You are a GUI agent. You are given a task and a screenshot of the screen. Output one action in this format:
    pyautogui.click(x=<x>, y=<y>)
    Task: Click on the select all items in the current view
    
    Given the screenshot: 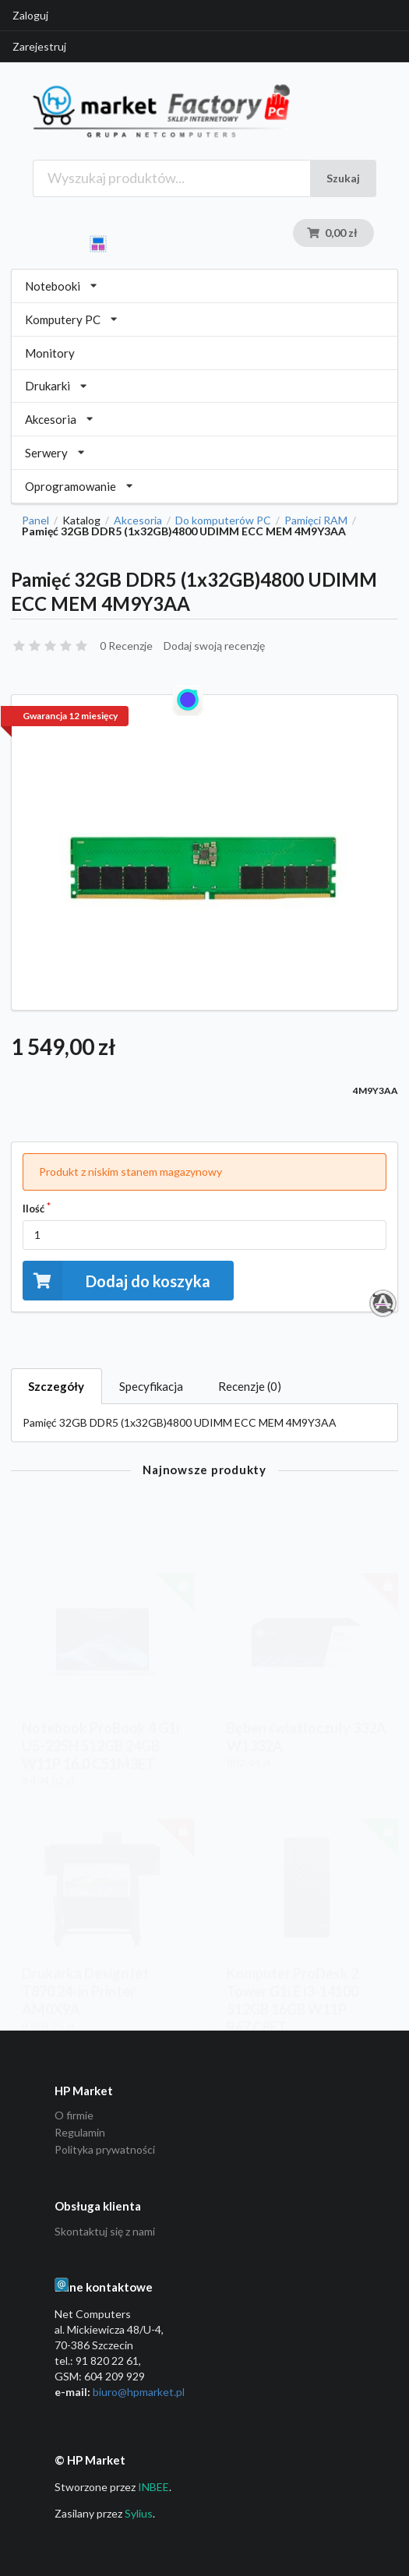 What is the action you would take?
    pyautogui.click(x=98, y=244)
    